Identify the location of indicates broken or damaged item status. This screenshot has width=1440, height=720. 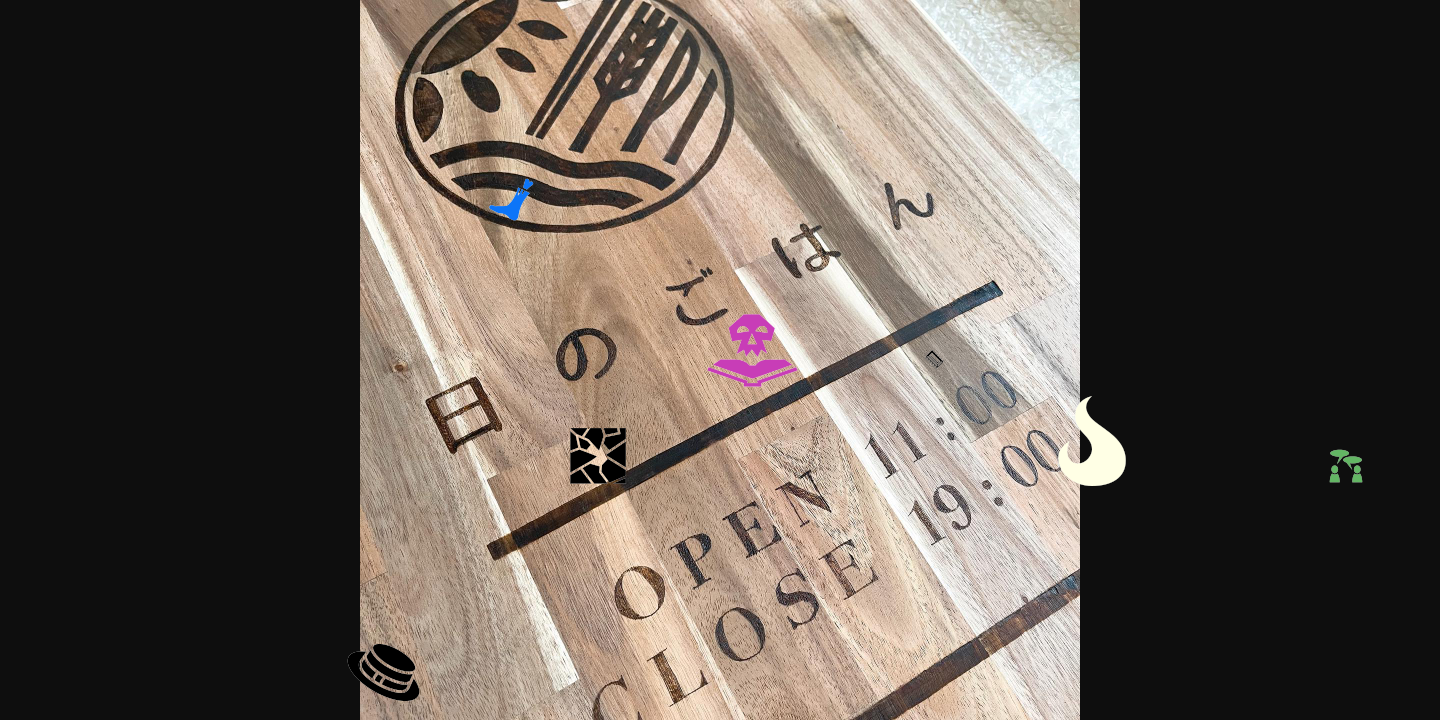
(598, 456).